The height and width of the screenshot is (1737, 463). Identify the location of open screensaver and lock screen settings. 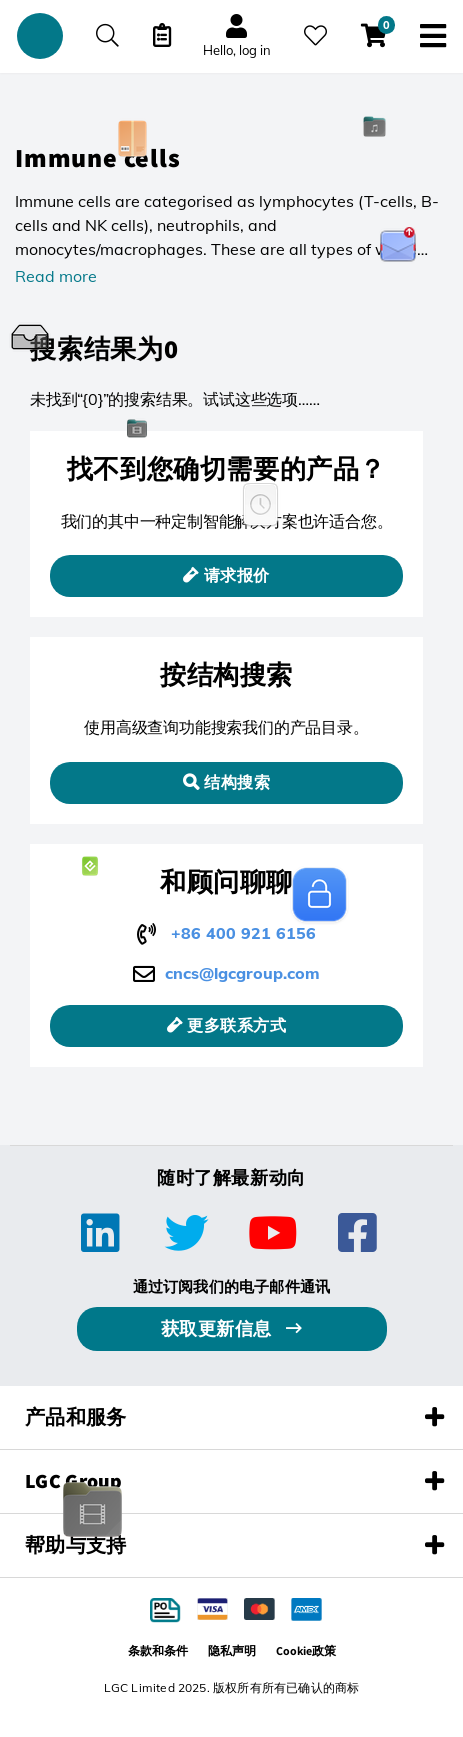
(319, 895).